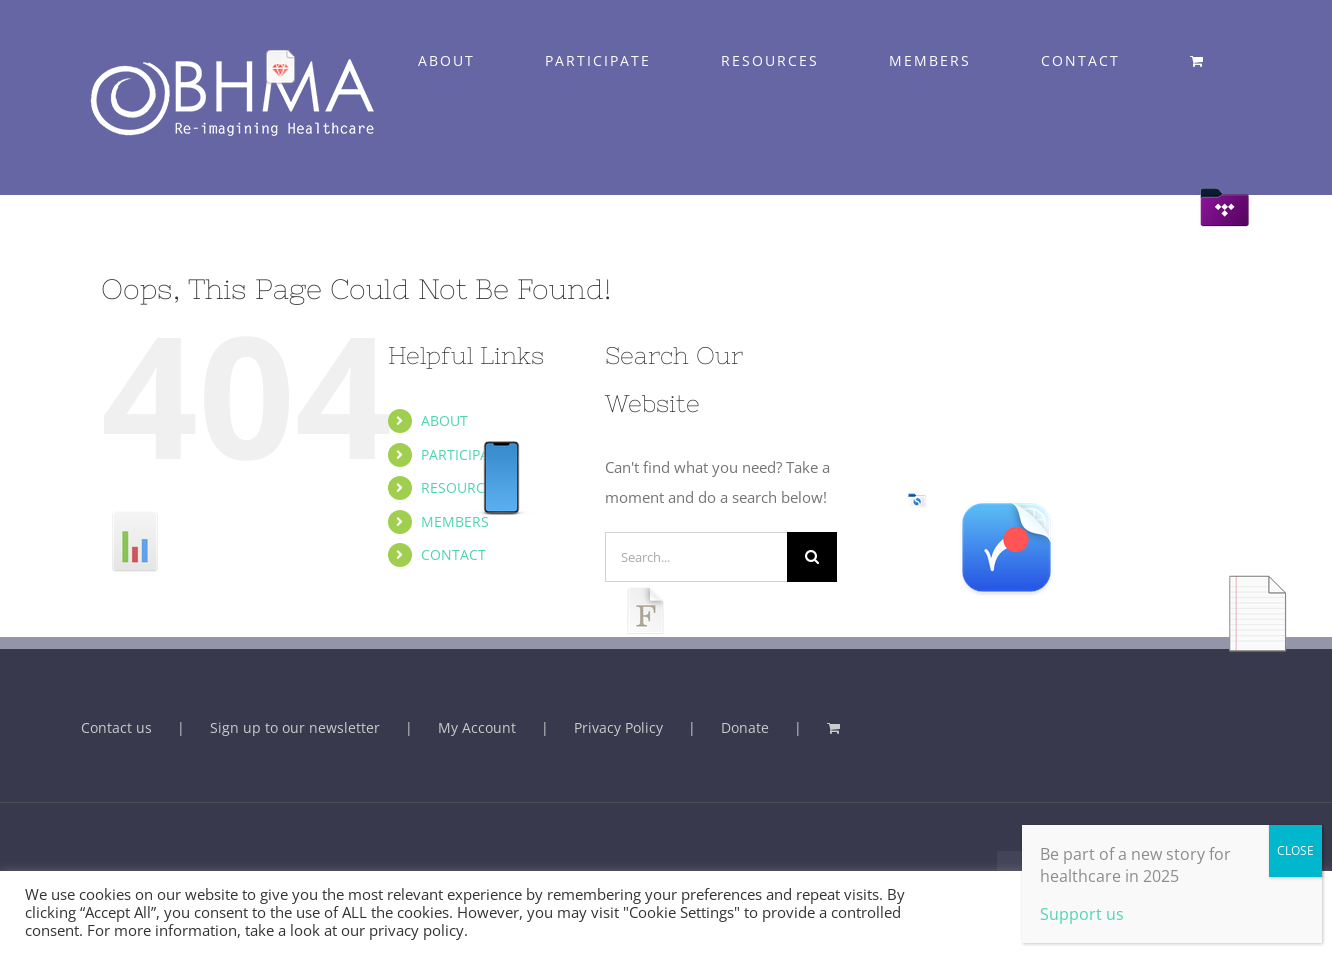 The image size is (1332, 953). I want to click on a fortran source code file, so click(645, 611).